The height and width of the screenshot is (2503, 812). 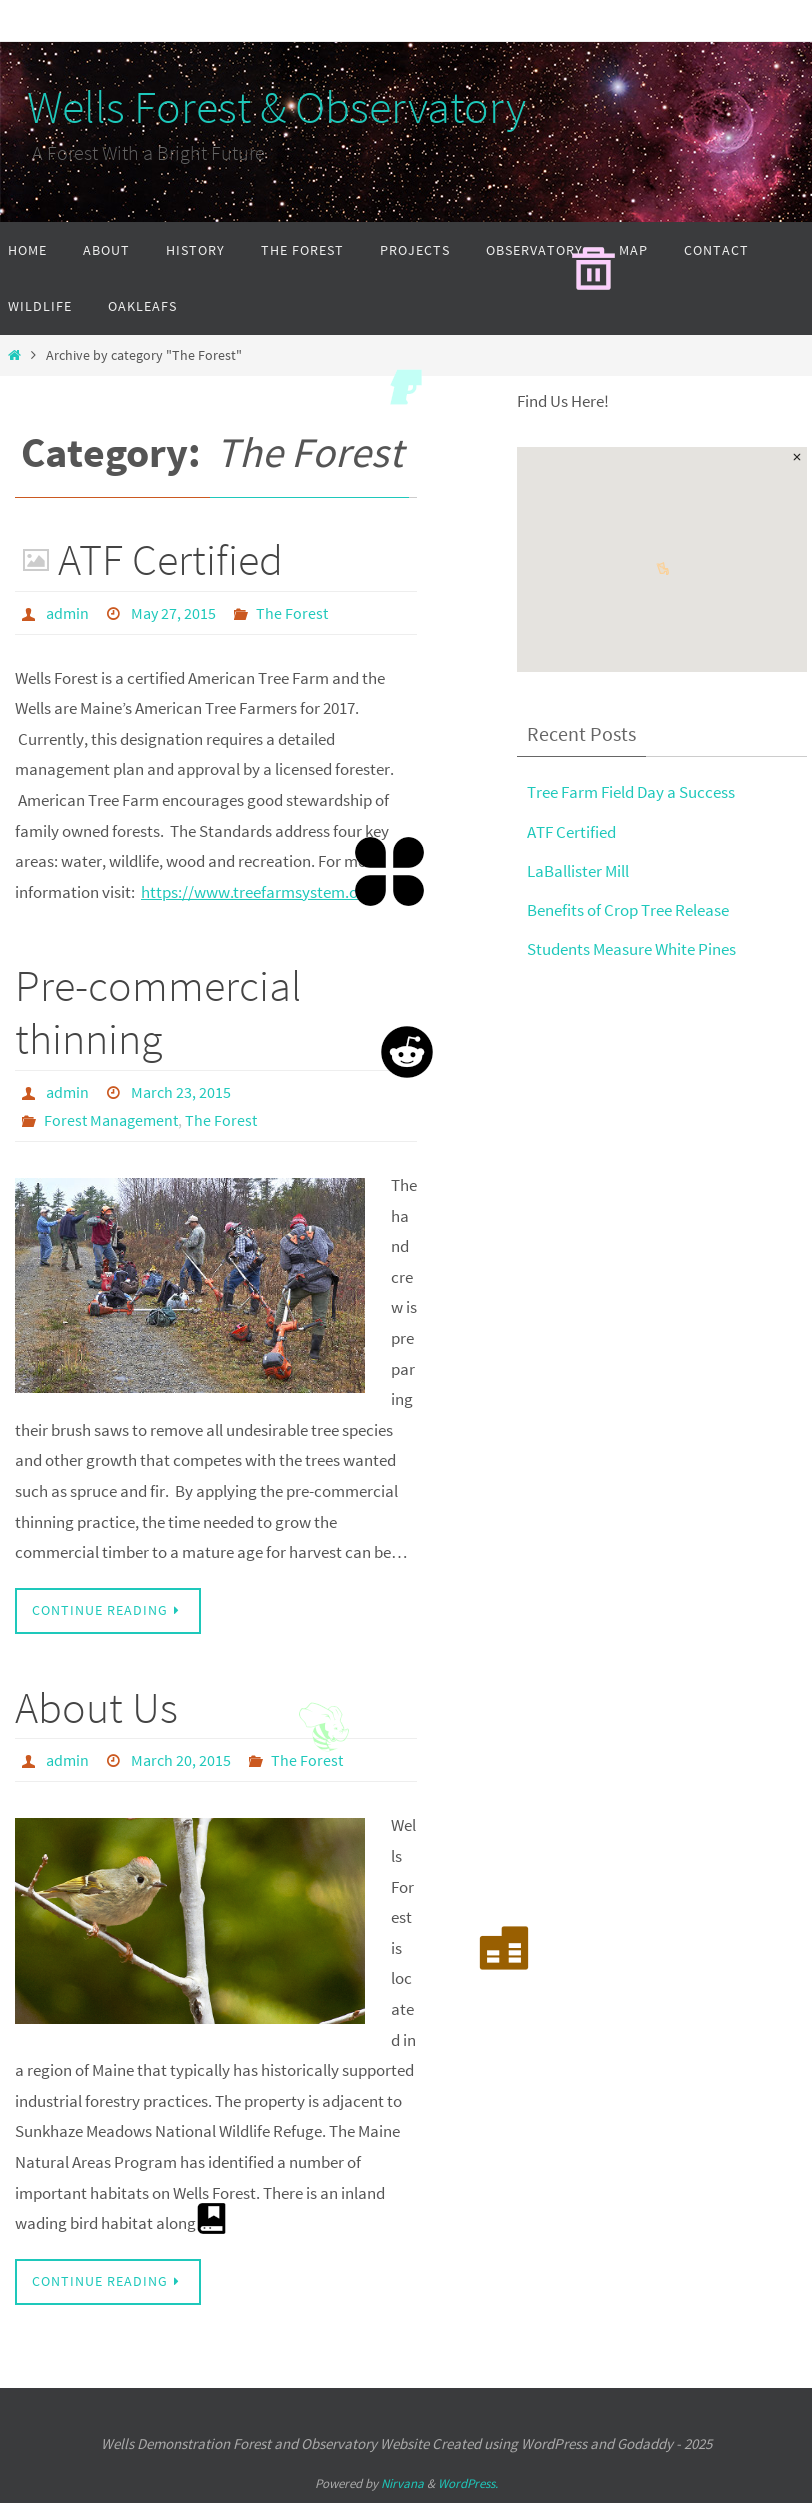 What do you see at coordinates (504, 1948) in the screenshot?
I see `access database or data storage` at bounding box center [504, 1948].